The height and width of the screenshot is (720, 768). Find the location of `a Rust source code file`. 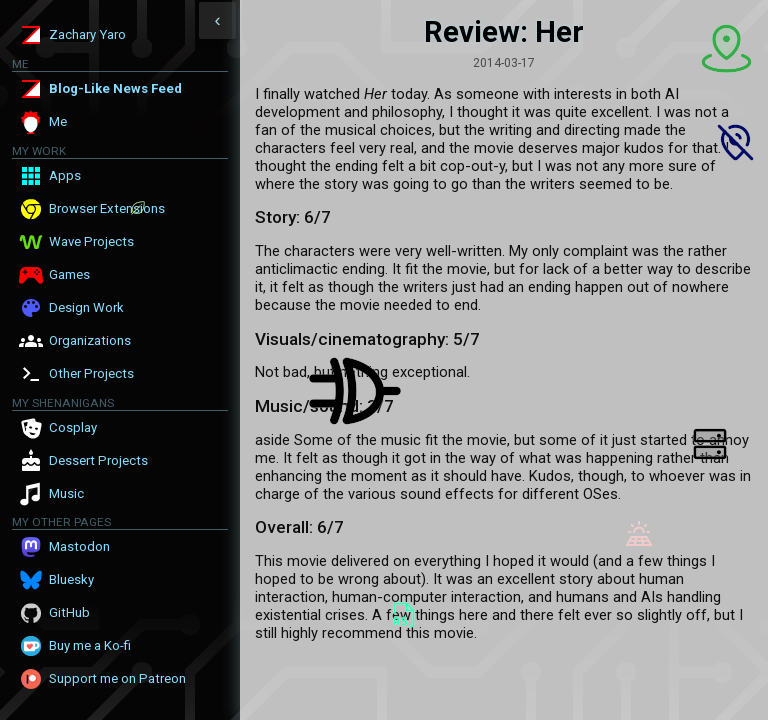

a Rust source code file is located at coordinates (404, 615).